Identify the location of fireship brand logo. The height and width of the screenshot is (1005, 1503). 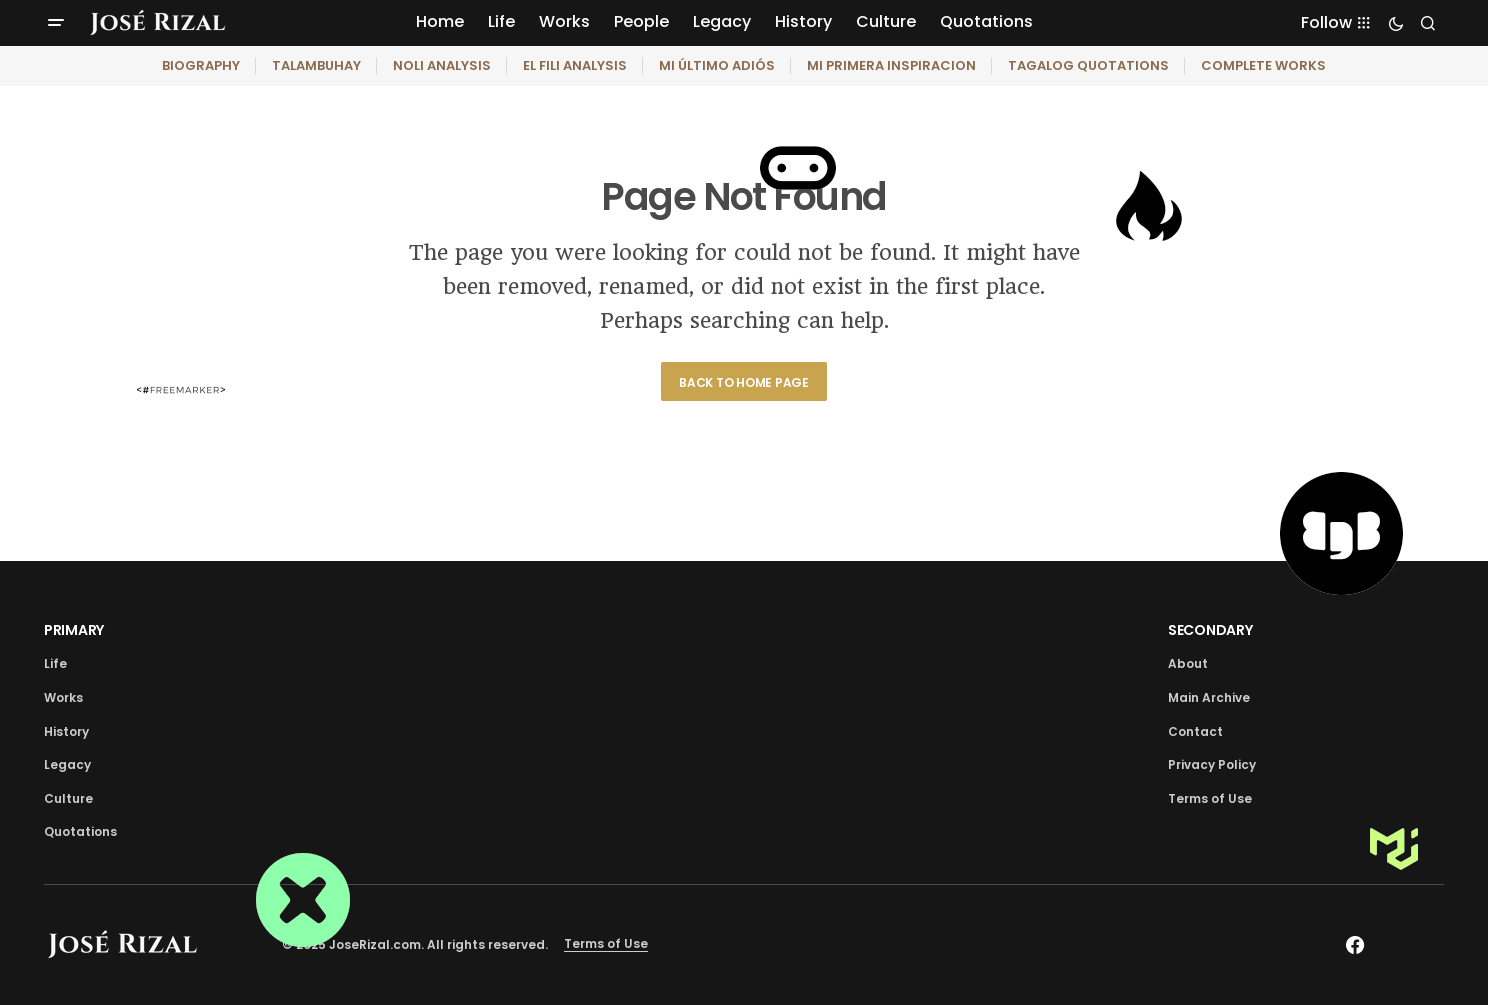
(1149, 206).